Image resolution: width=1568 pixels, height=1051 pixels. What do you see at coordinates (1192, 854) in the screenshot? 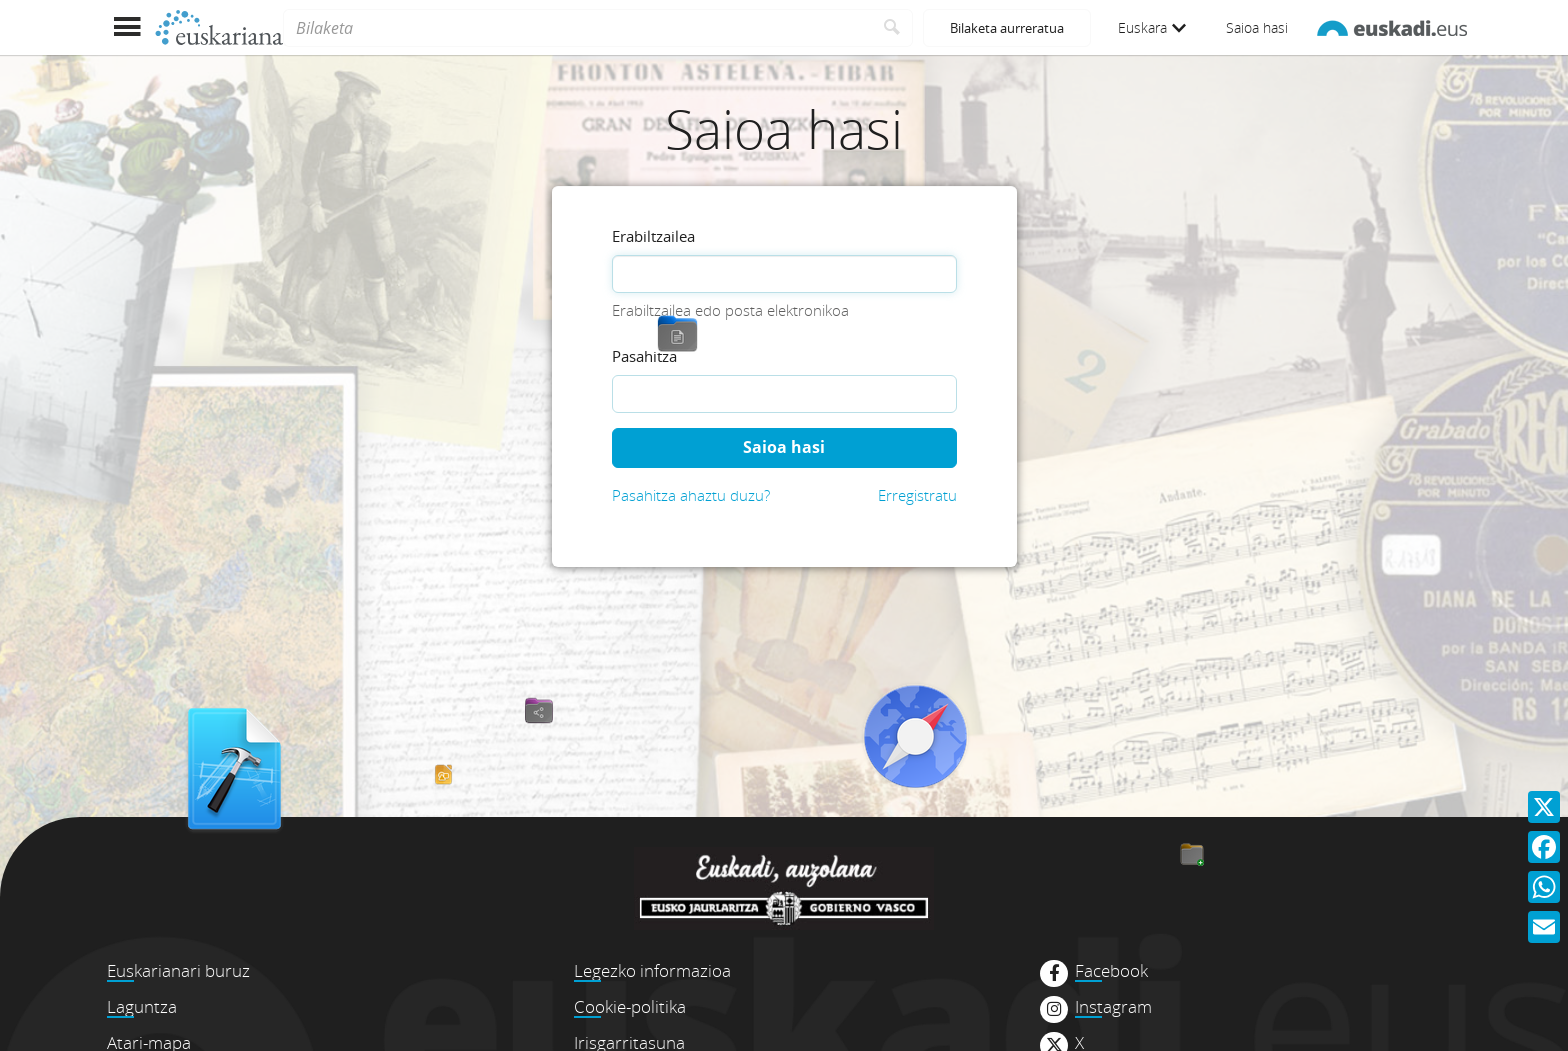
I see `create a new folder` at bounding box center [1192, 854].